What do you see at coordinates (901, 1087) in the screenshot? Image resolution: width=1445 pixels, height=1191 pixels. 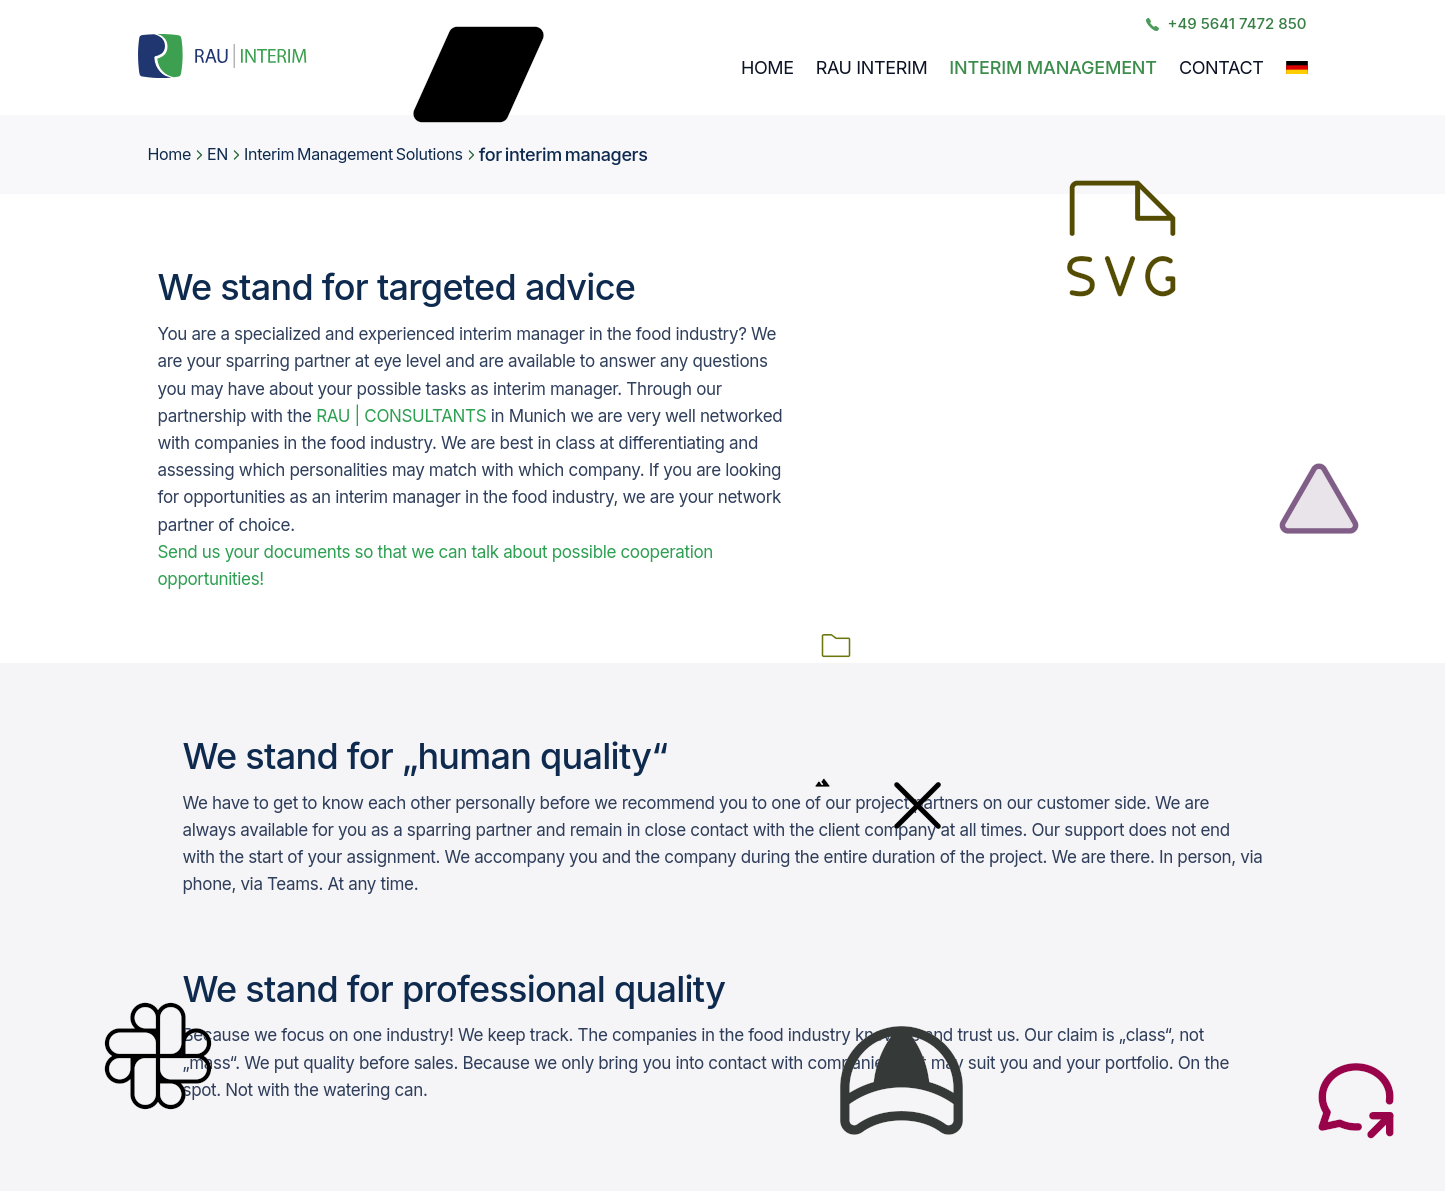 I see `select headwear or cap accessory` at bounding box center [901, 1087].